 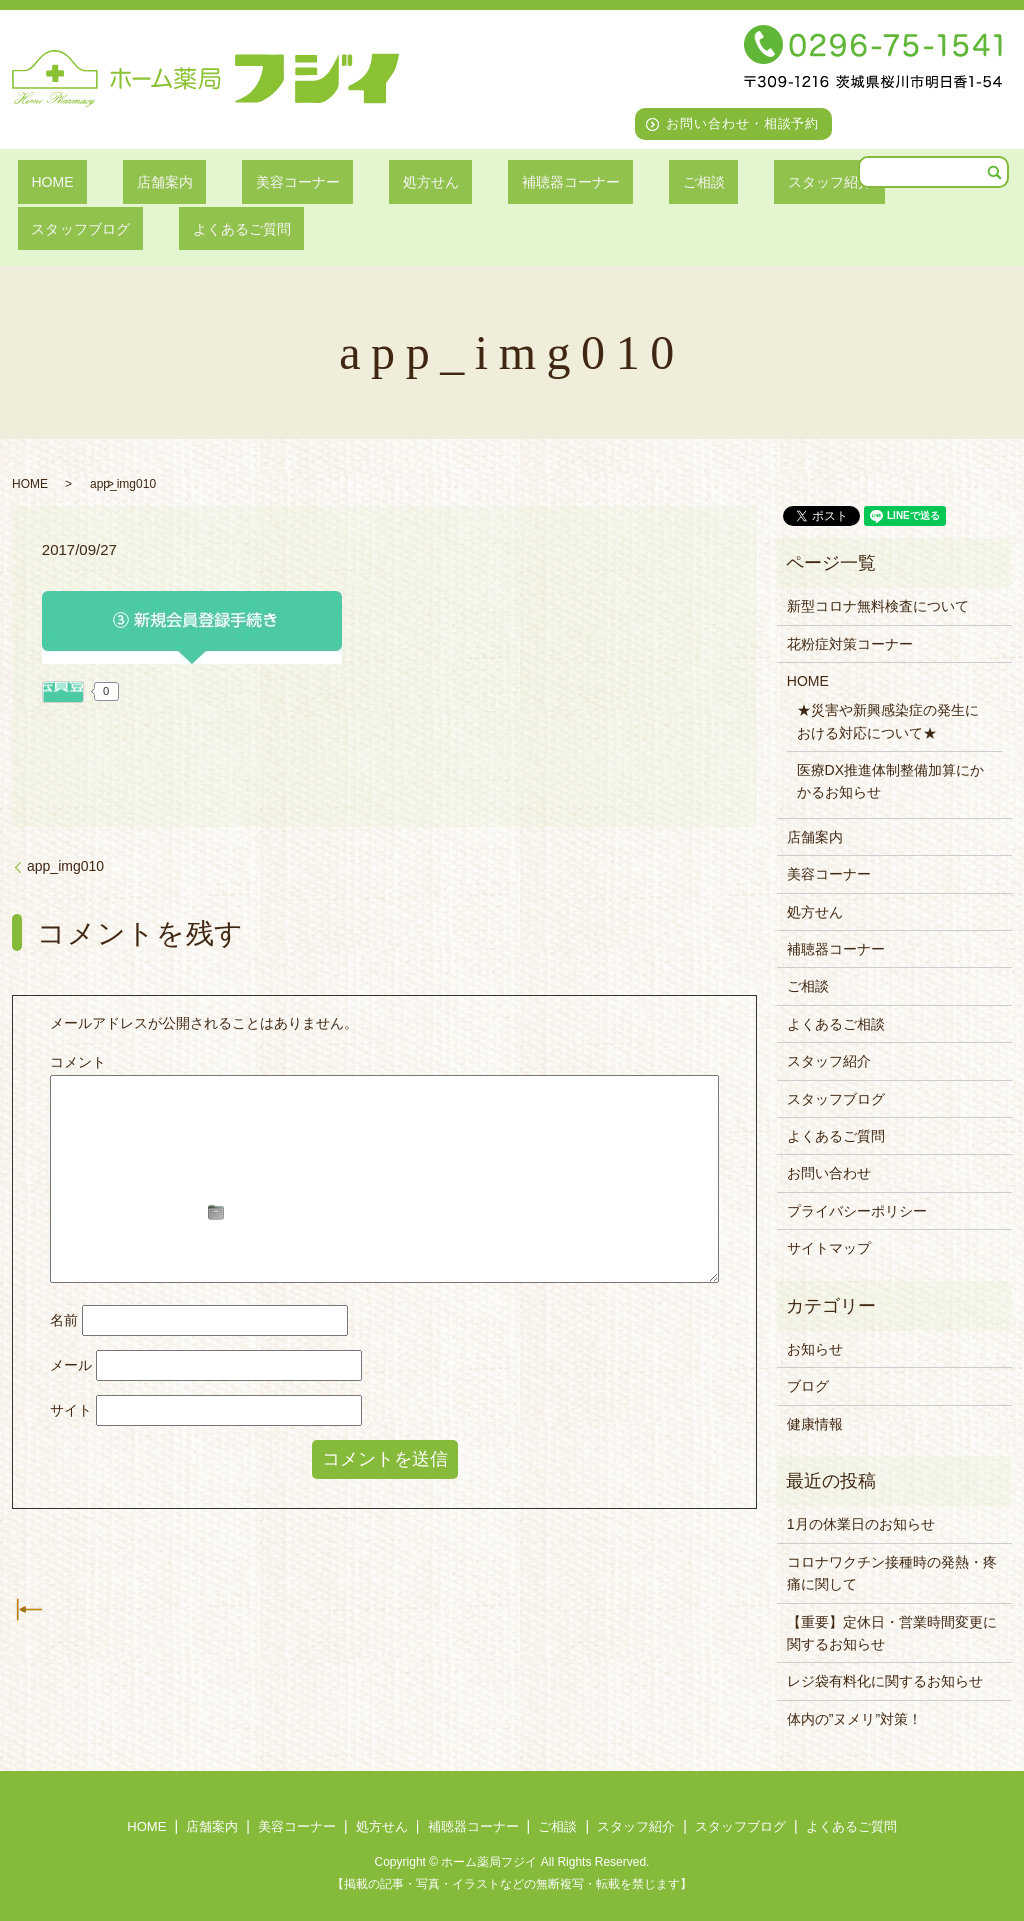 What do you see at coordinates (216, 1212) in the screenshot?
I see `open file manager application` at bounding box center [216, 1212].